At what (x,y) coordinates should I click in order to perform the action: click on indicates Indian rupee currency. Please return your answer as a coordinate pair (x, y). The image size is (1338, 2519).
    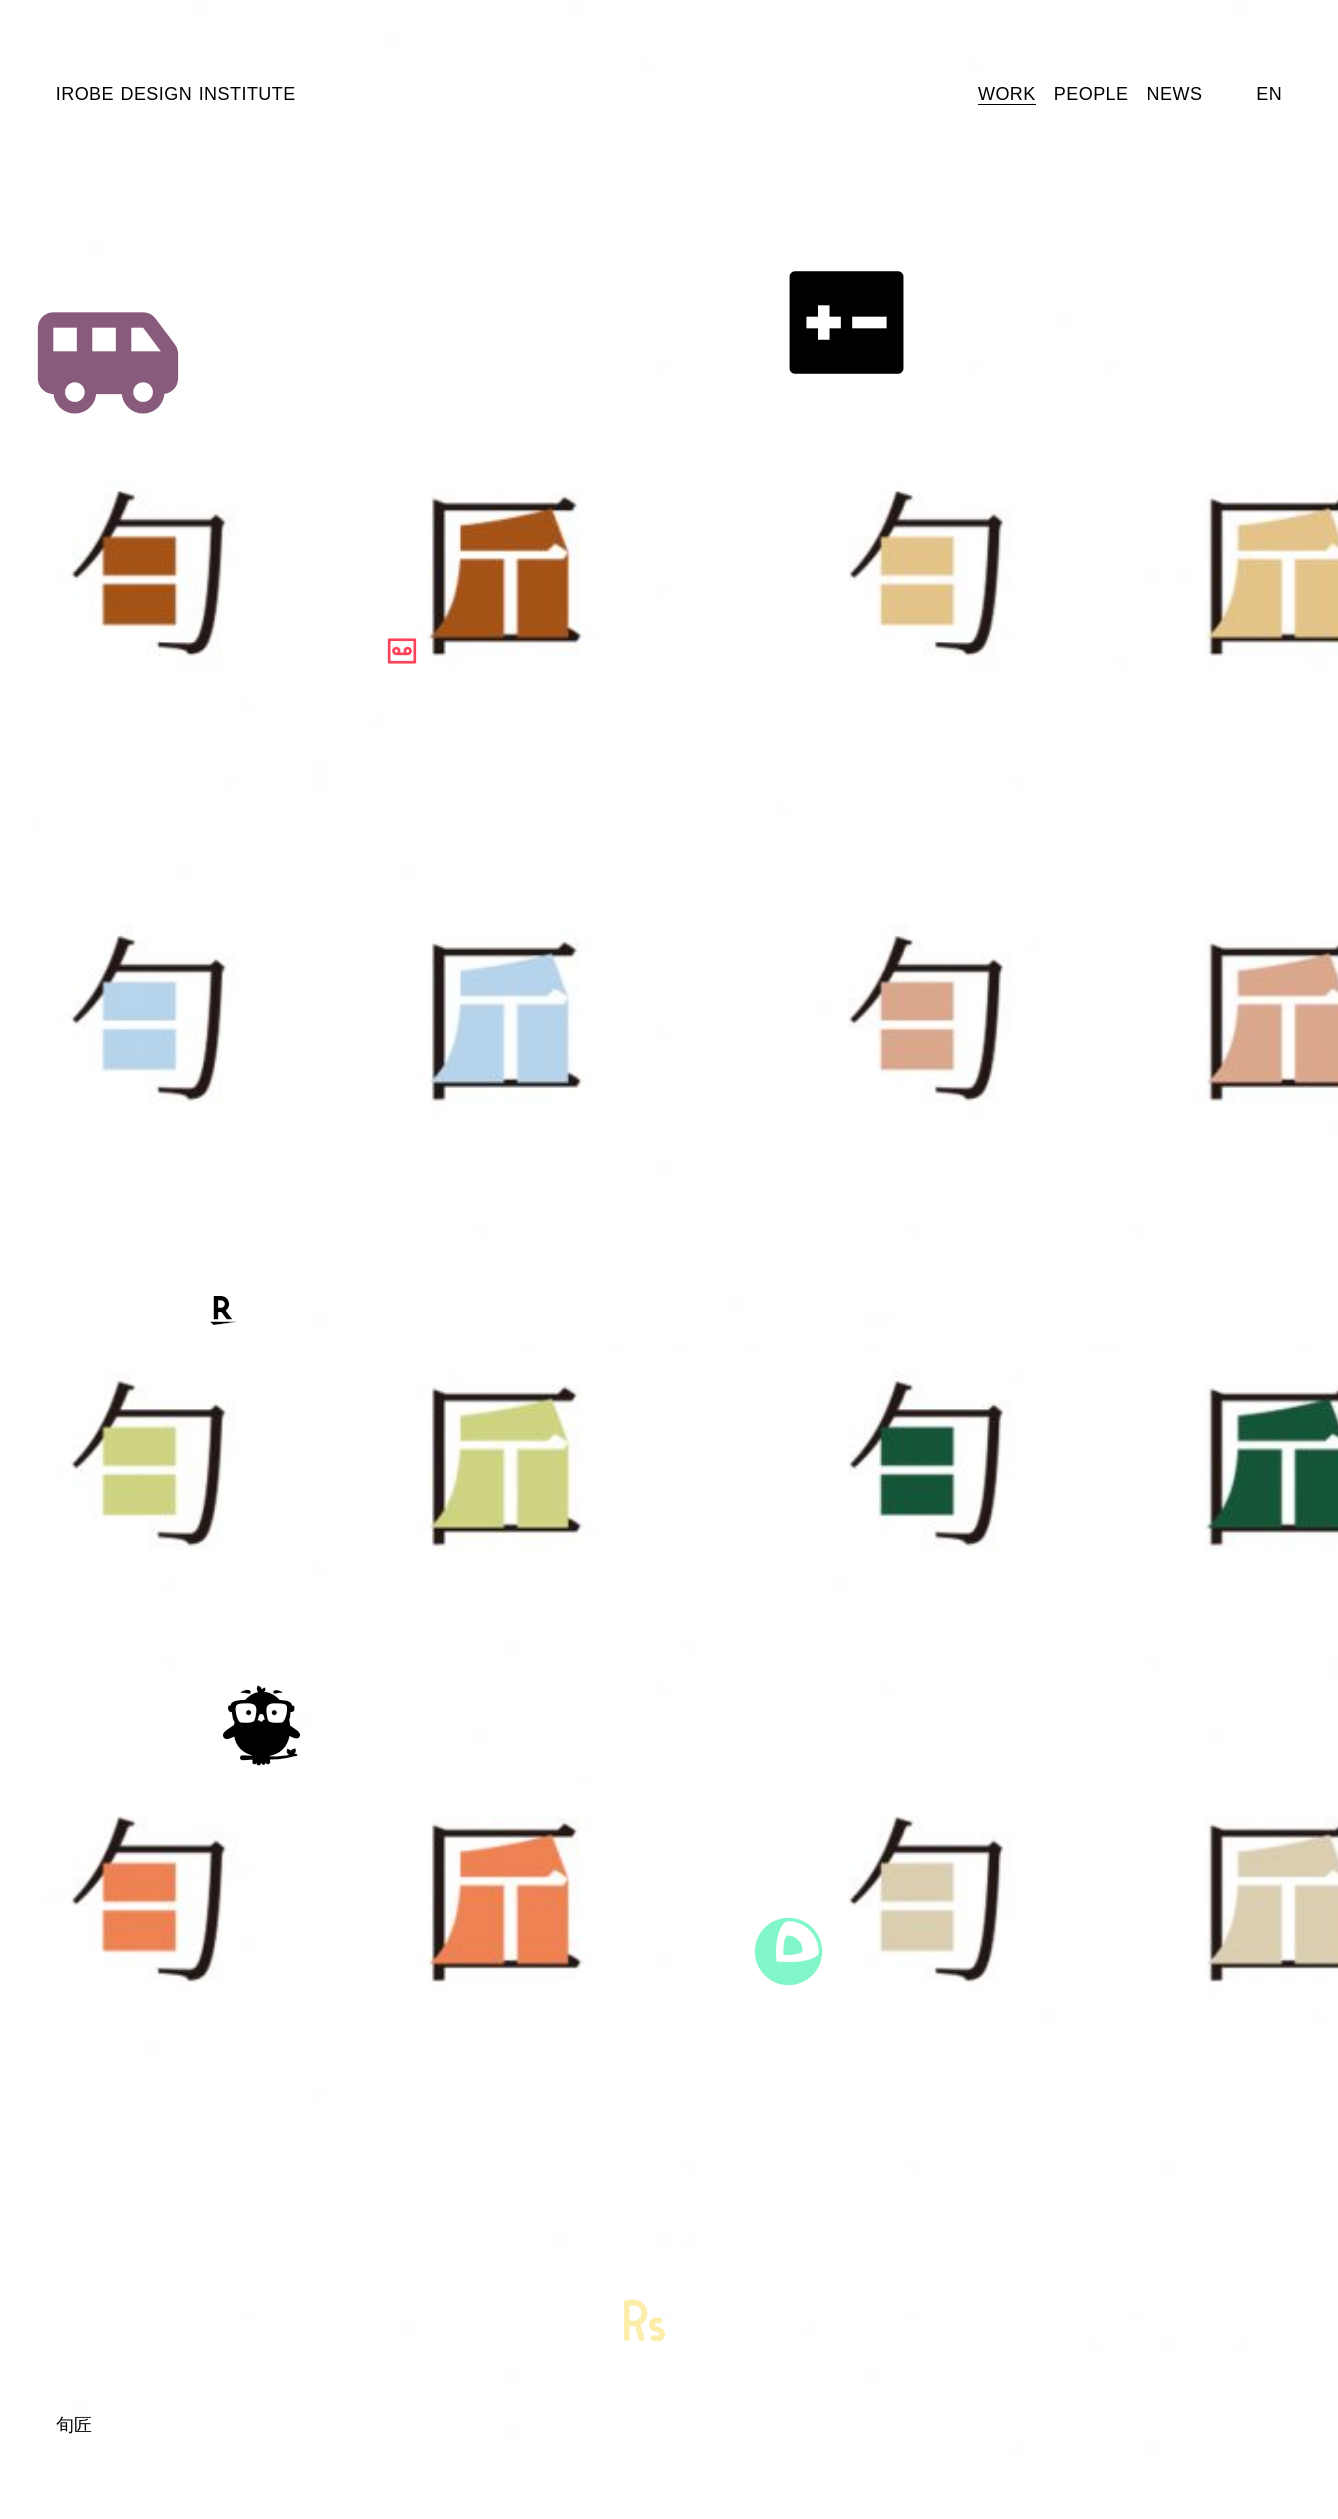
    Looking at the image, I should click on (644, 2320).